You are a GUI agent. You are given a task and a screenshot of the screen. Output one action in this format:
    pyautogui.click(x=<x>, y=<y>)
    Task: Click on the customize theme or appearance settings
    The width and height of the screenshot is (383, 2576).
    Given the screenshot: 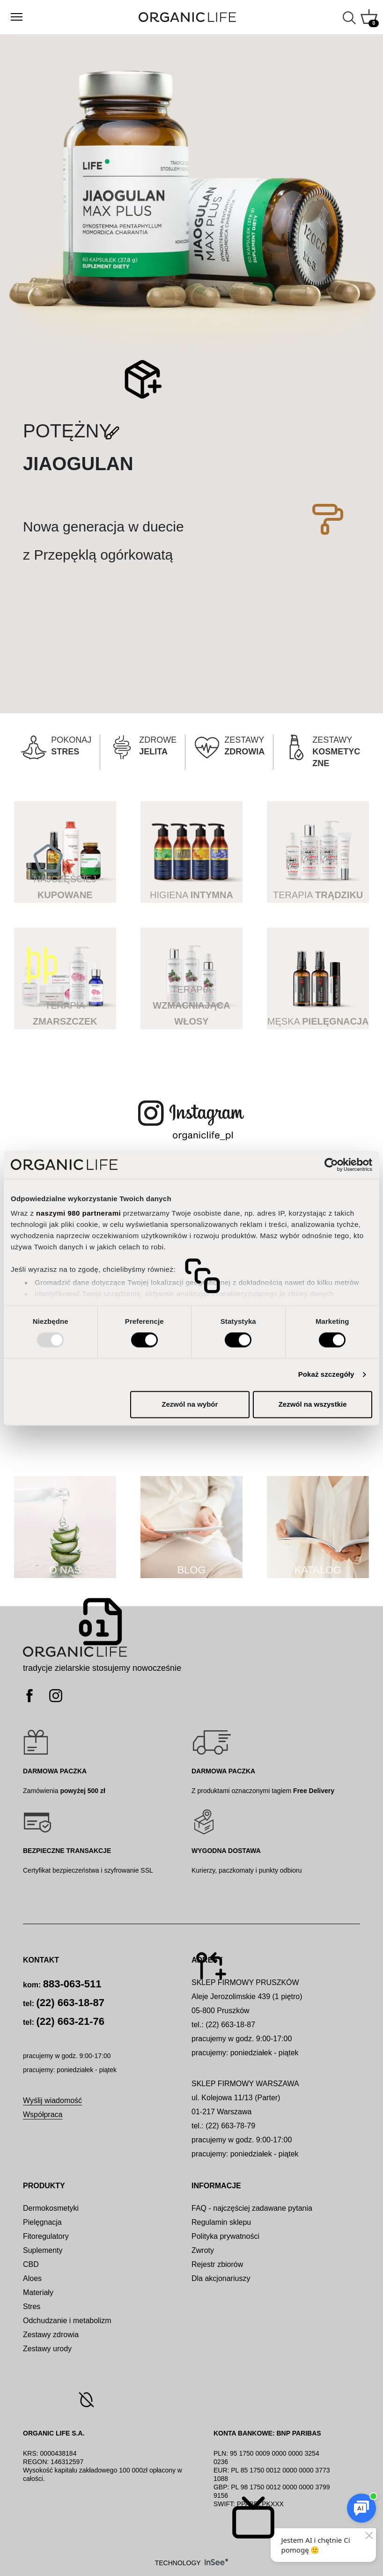 What is the action you would take?
    pyautogui.click(x=328, y=519)
    